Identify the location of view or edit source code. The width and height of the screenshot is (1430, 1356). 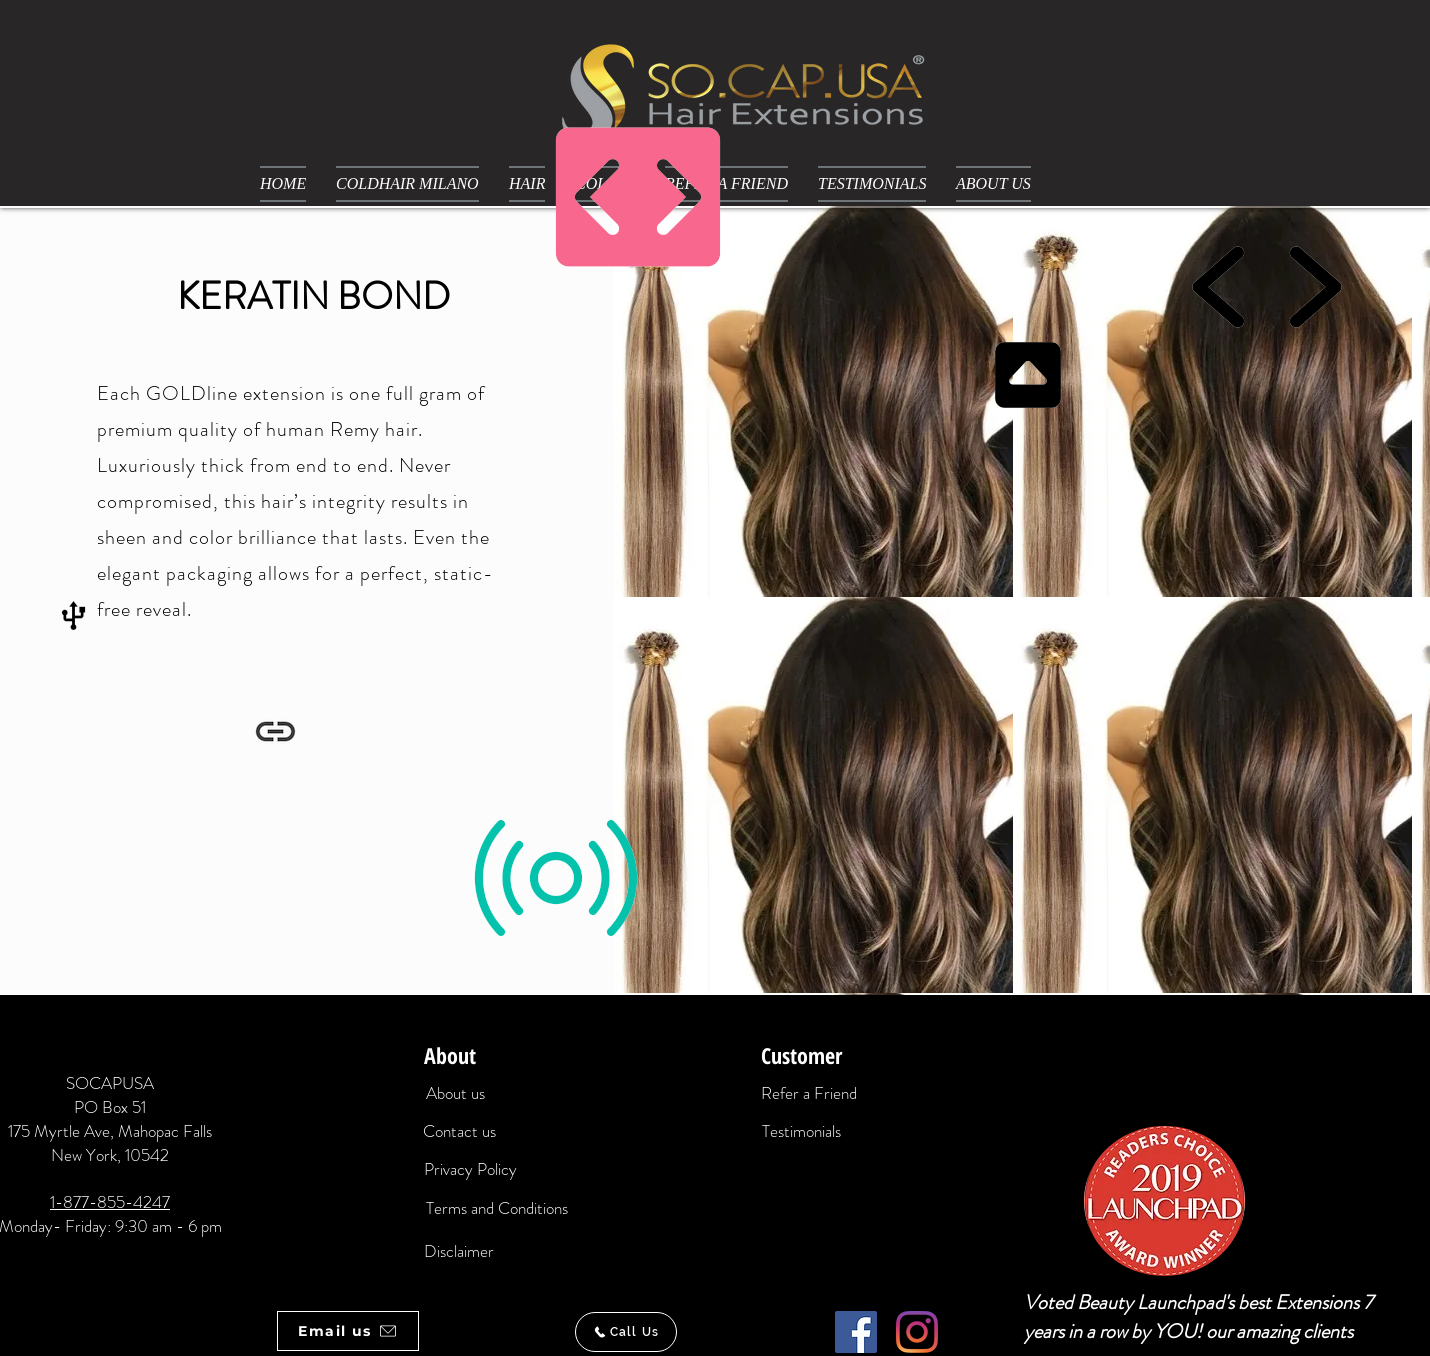
(638, 197).